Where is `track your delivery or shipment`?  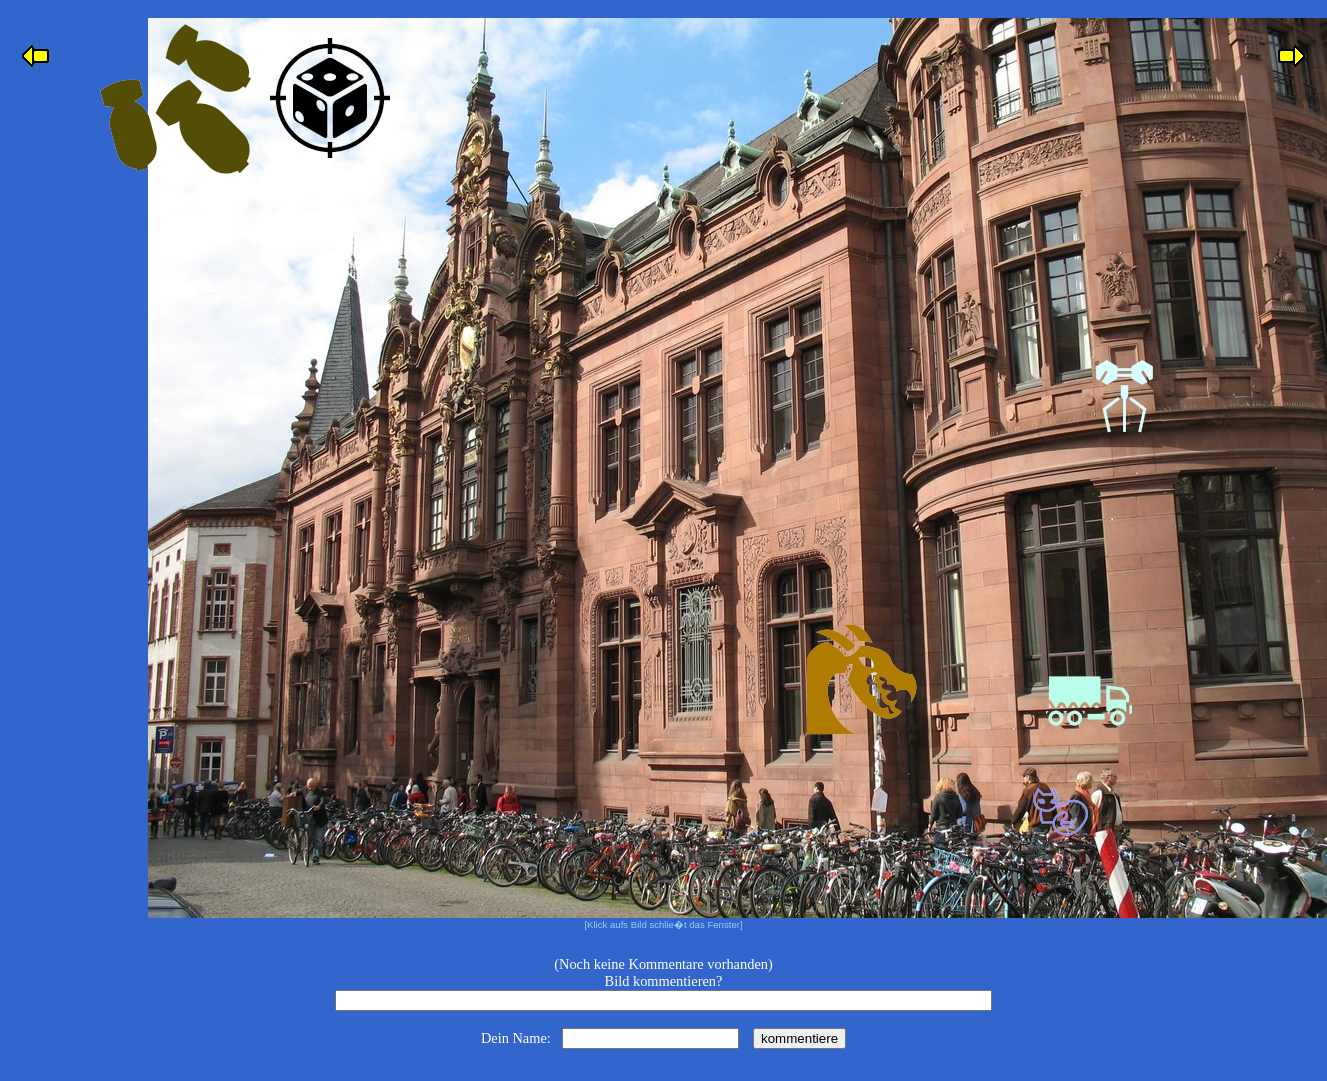 track your delivery or shipment is located at coordinates (1089, 701).